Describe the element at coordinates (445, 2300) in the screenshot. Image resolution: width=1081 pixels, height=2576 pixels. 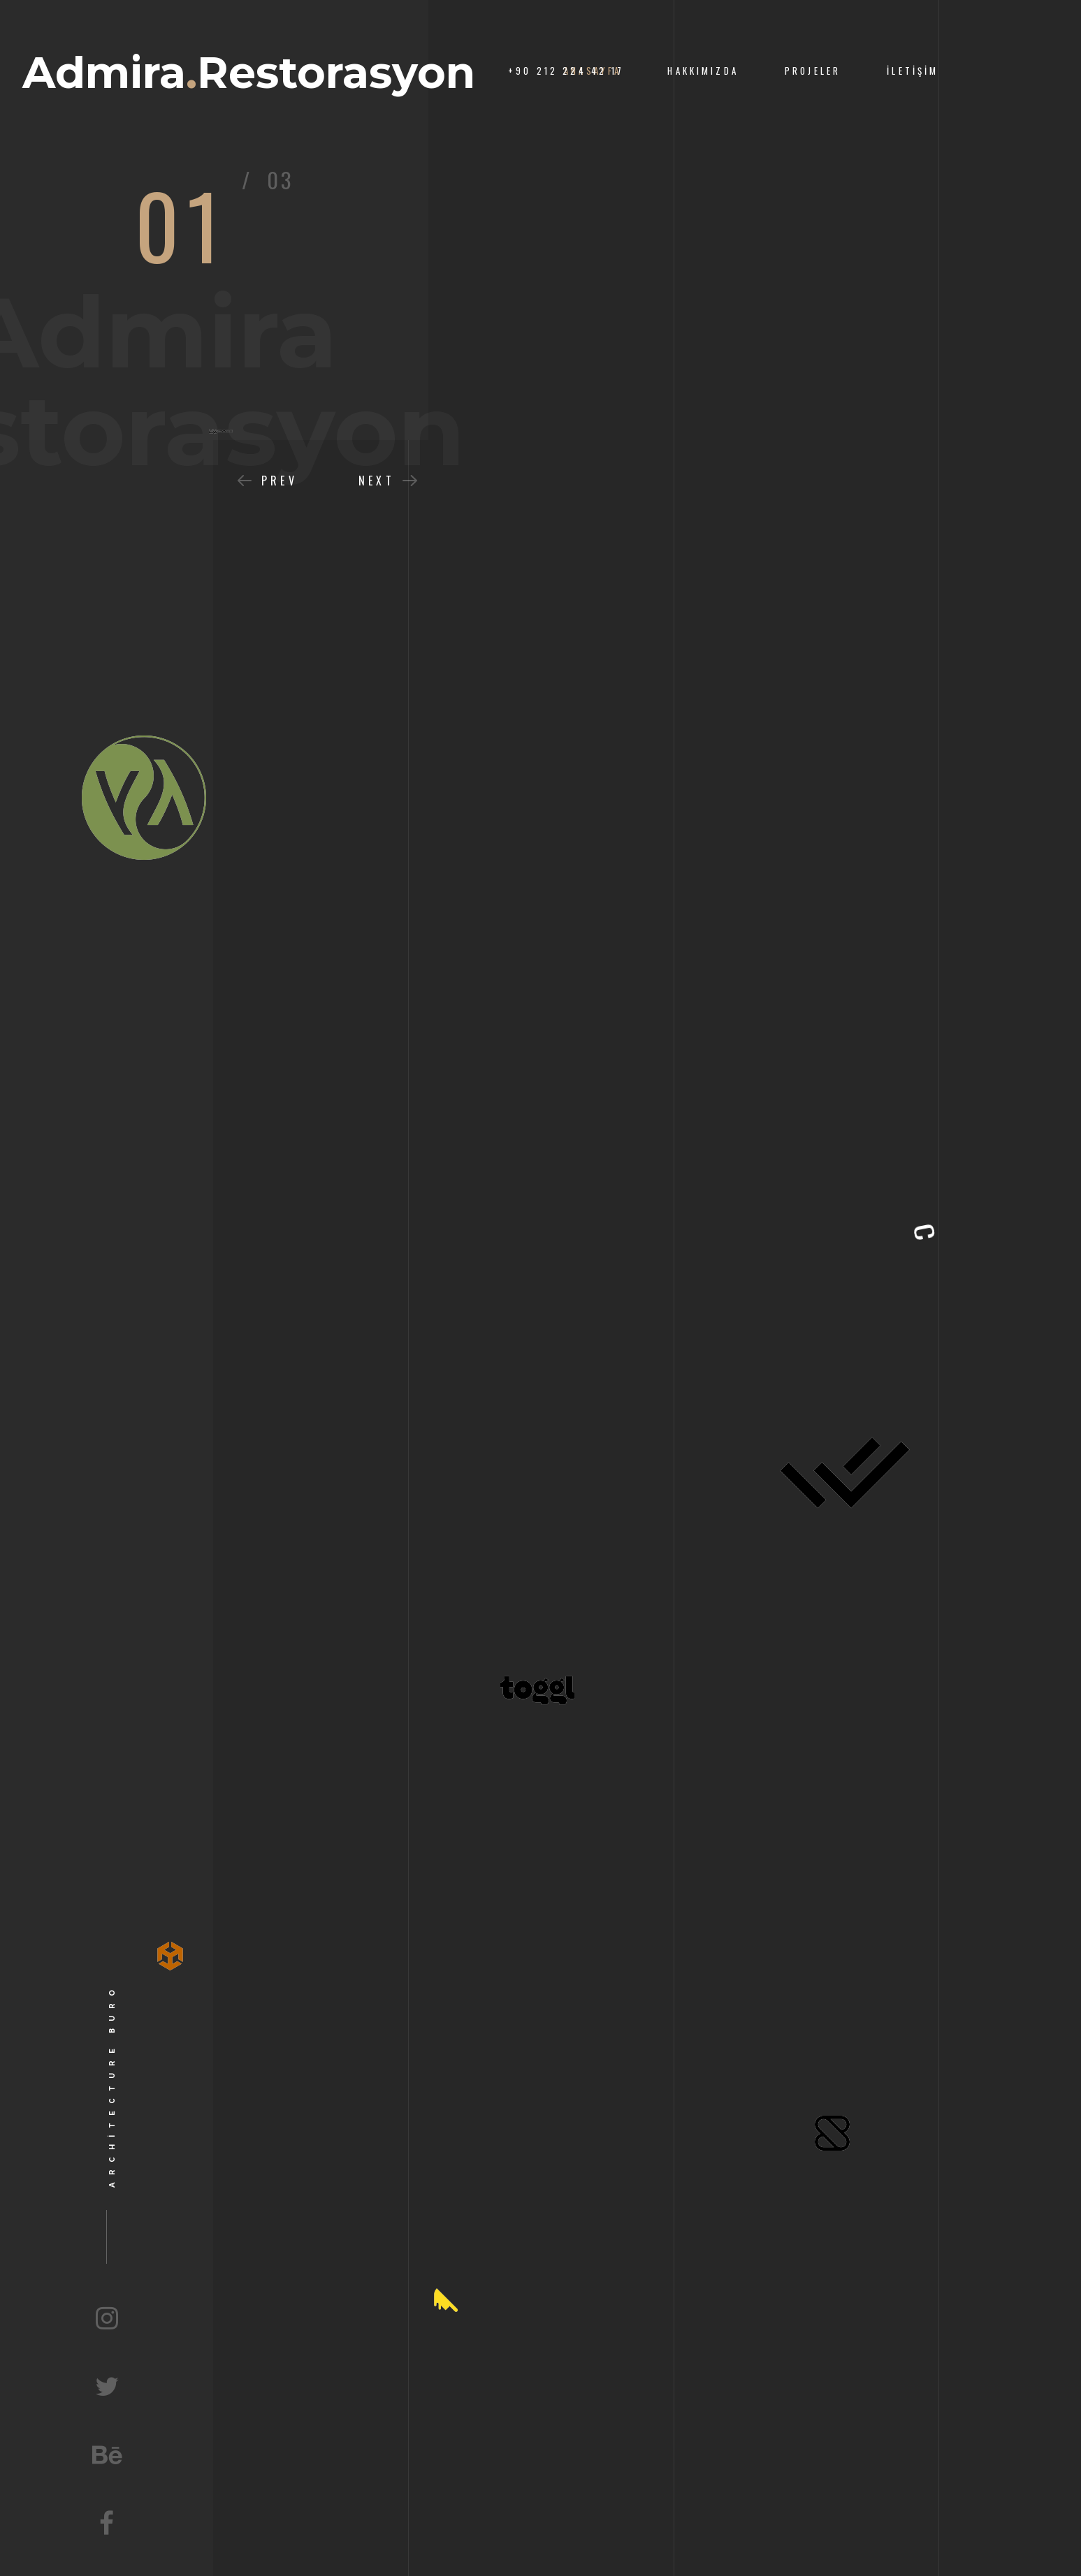
I see `indicates mature or violent content warning` at that location.